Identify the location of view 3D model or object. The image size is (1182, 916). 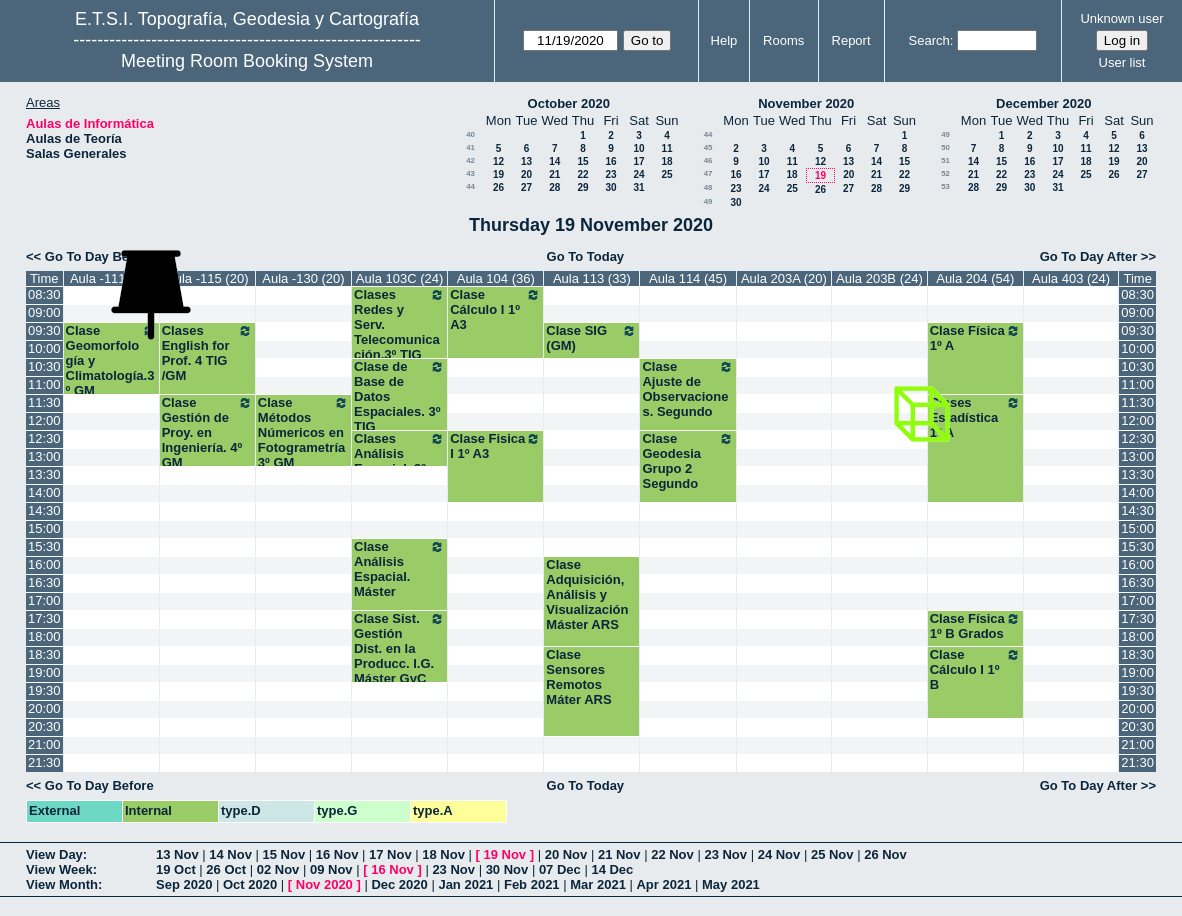
(922, 414).